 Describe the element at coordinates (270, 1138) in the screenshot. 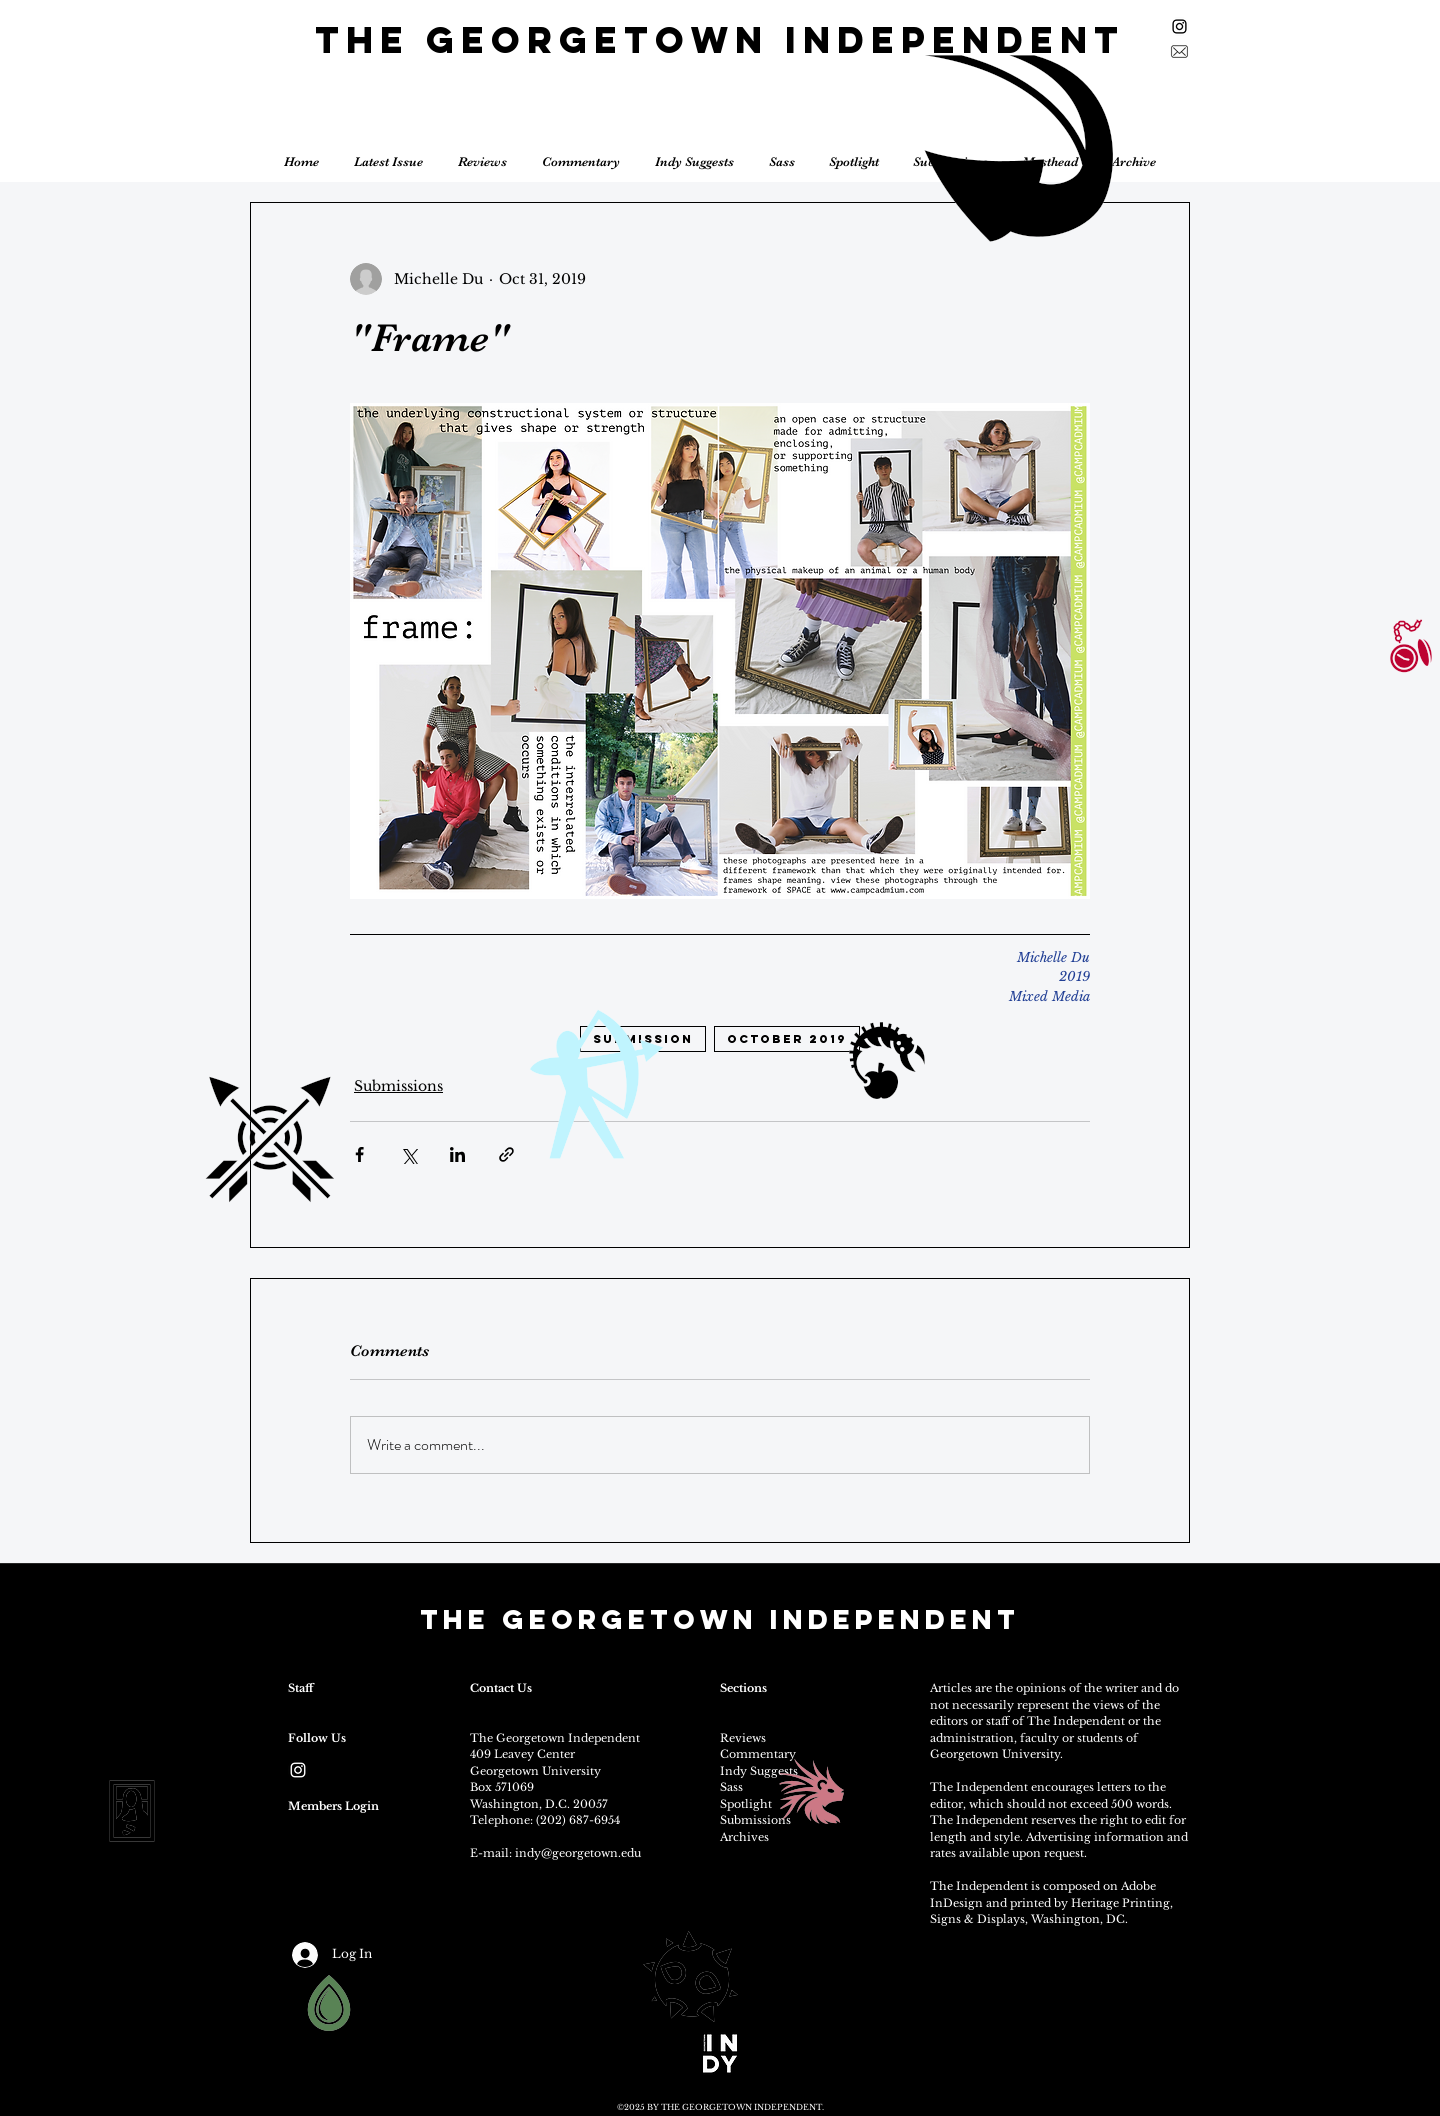

I see `view targeting or precision settings` at that location.